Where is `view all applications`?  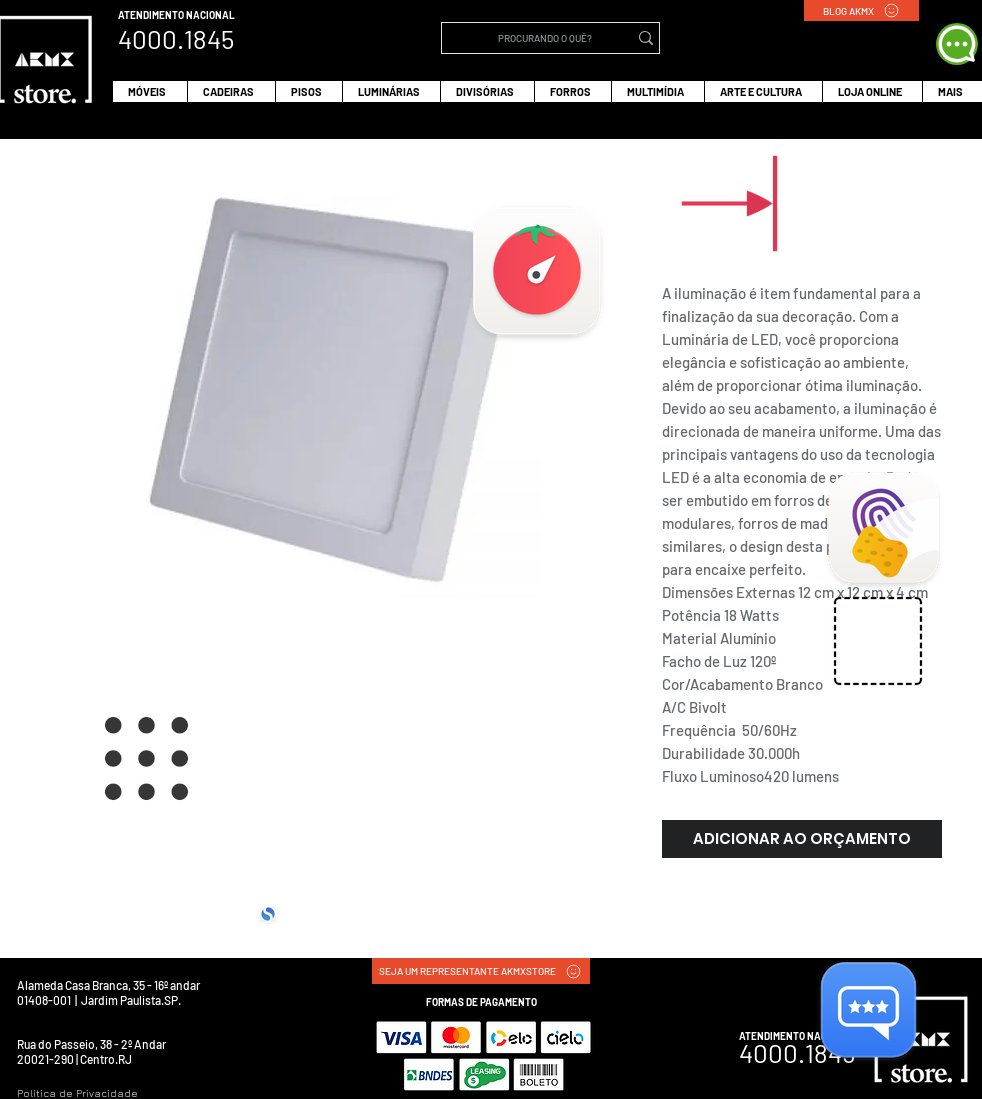 view all applications is located at coordinates (146, 758).